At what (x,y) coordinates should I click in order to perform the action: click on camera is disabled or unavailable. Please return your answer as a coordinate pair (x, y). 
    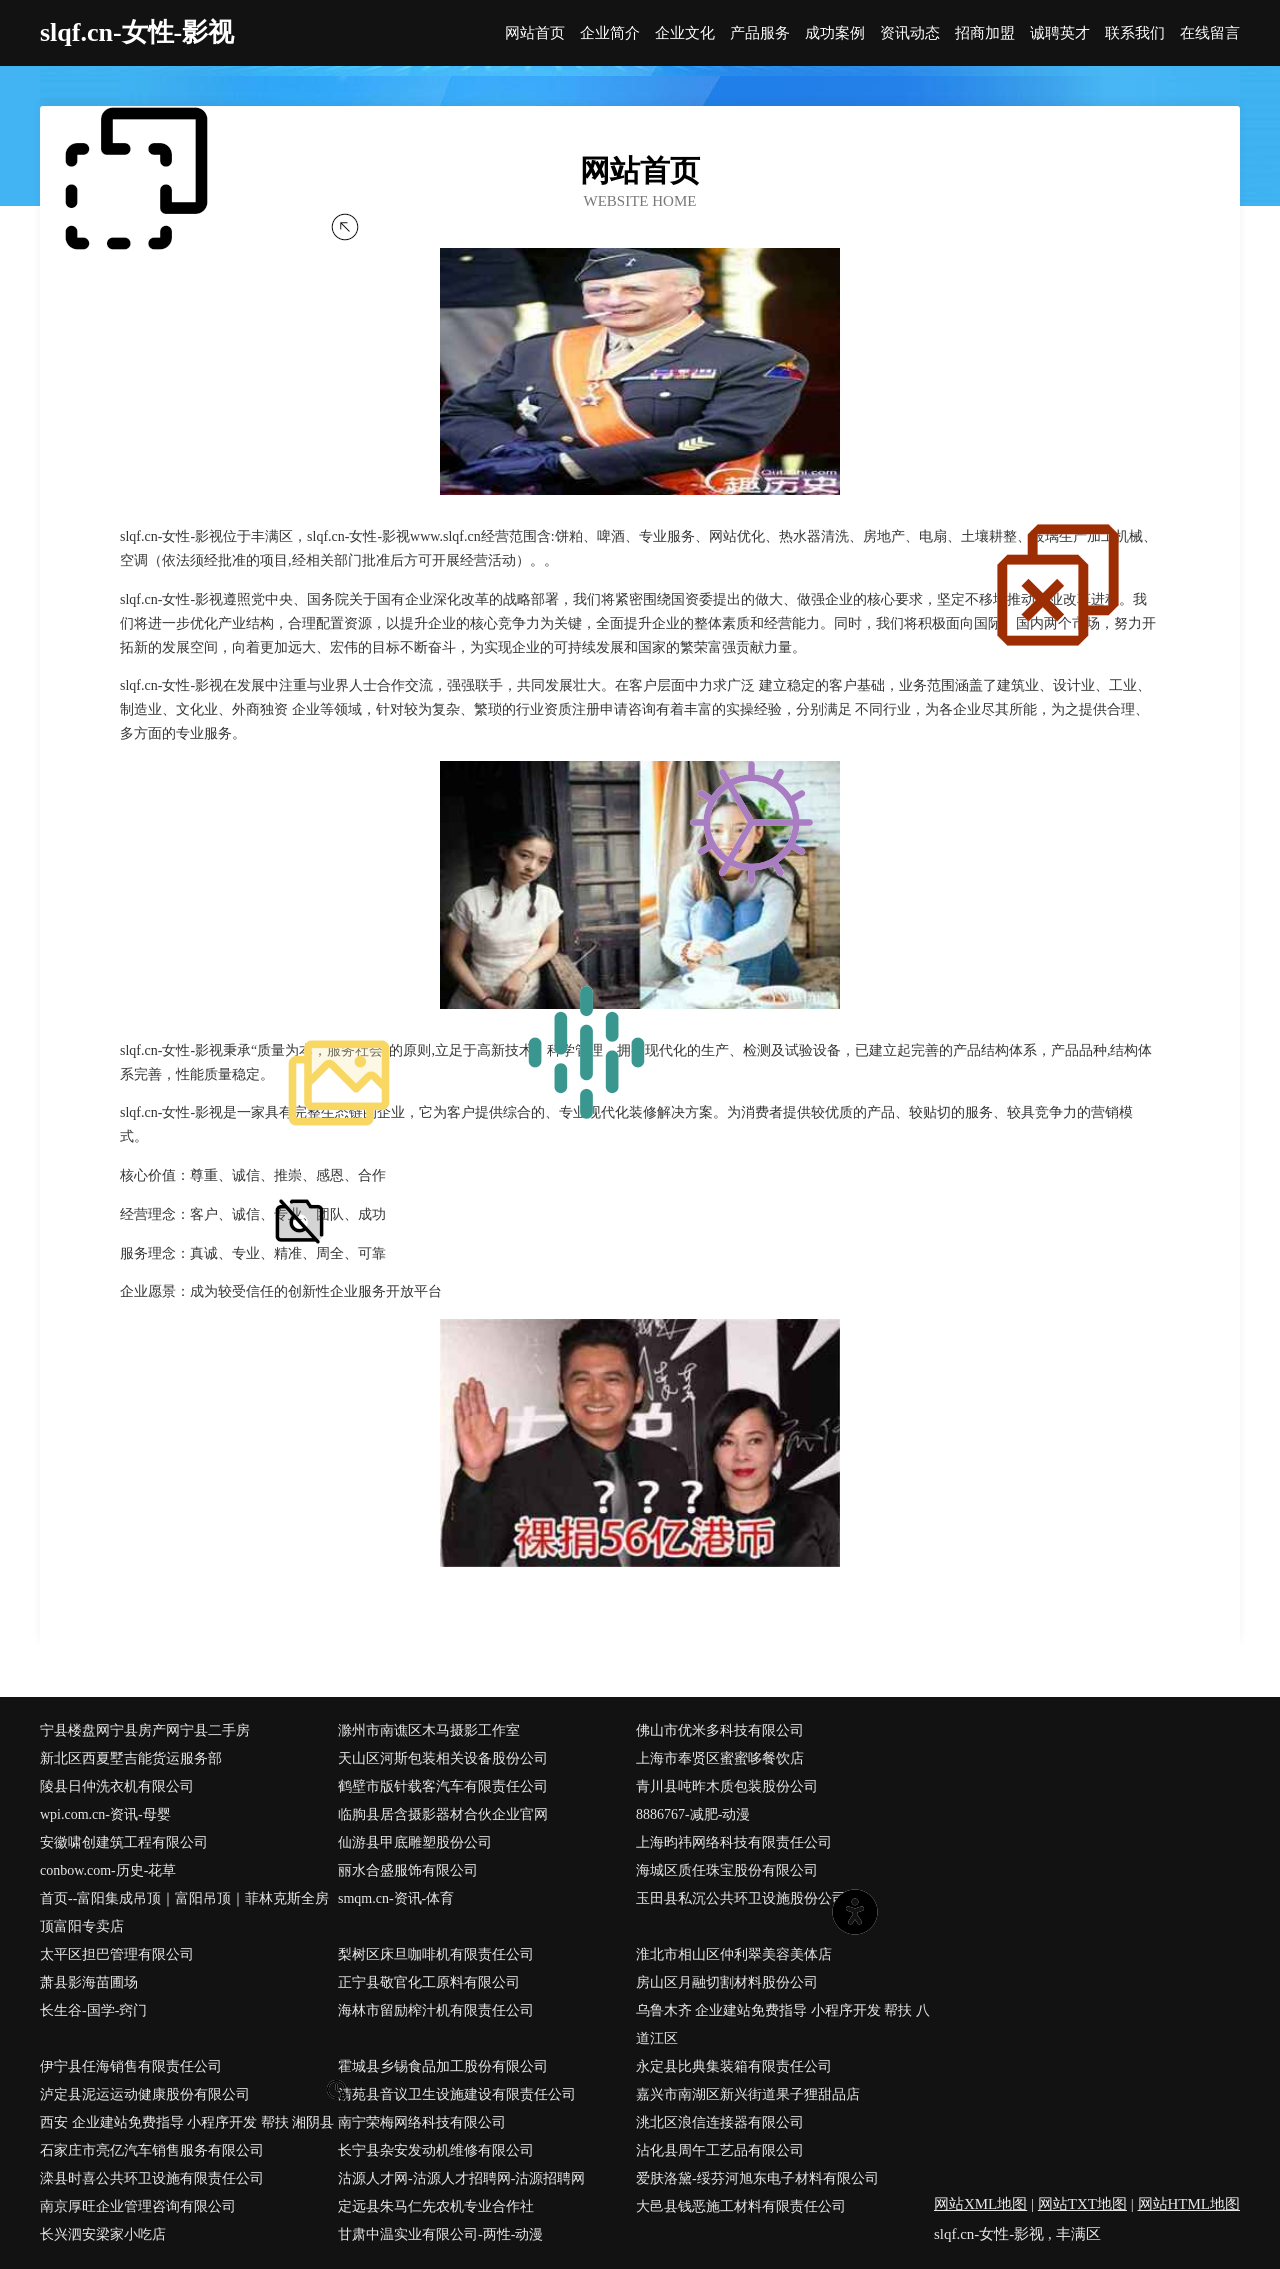
    Looking at the image, I should click on (299, 1221).